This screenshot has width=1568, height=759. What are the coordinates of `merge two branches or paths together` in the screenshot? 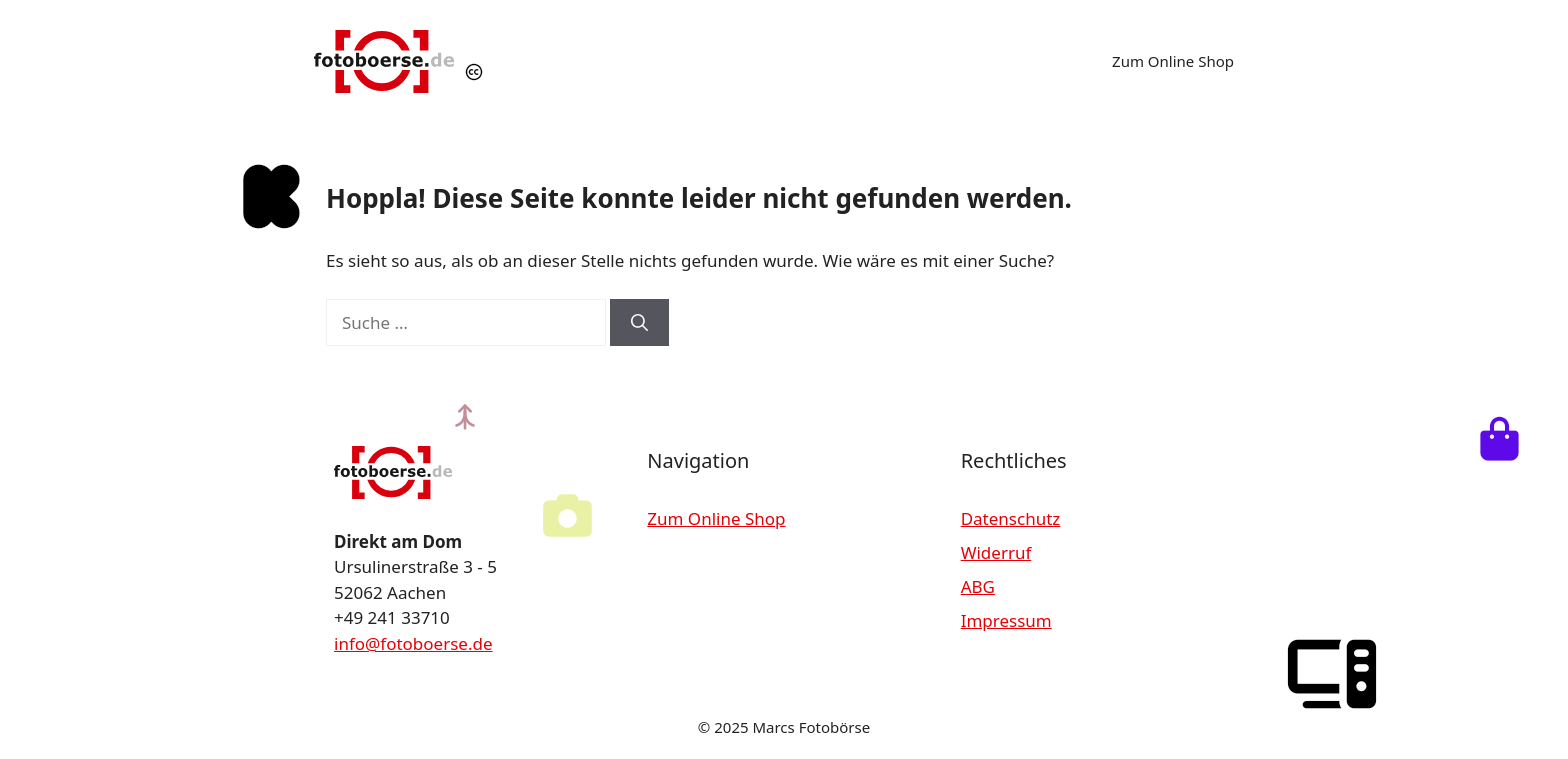 It's located at (465, 417).